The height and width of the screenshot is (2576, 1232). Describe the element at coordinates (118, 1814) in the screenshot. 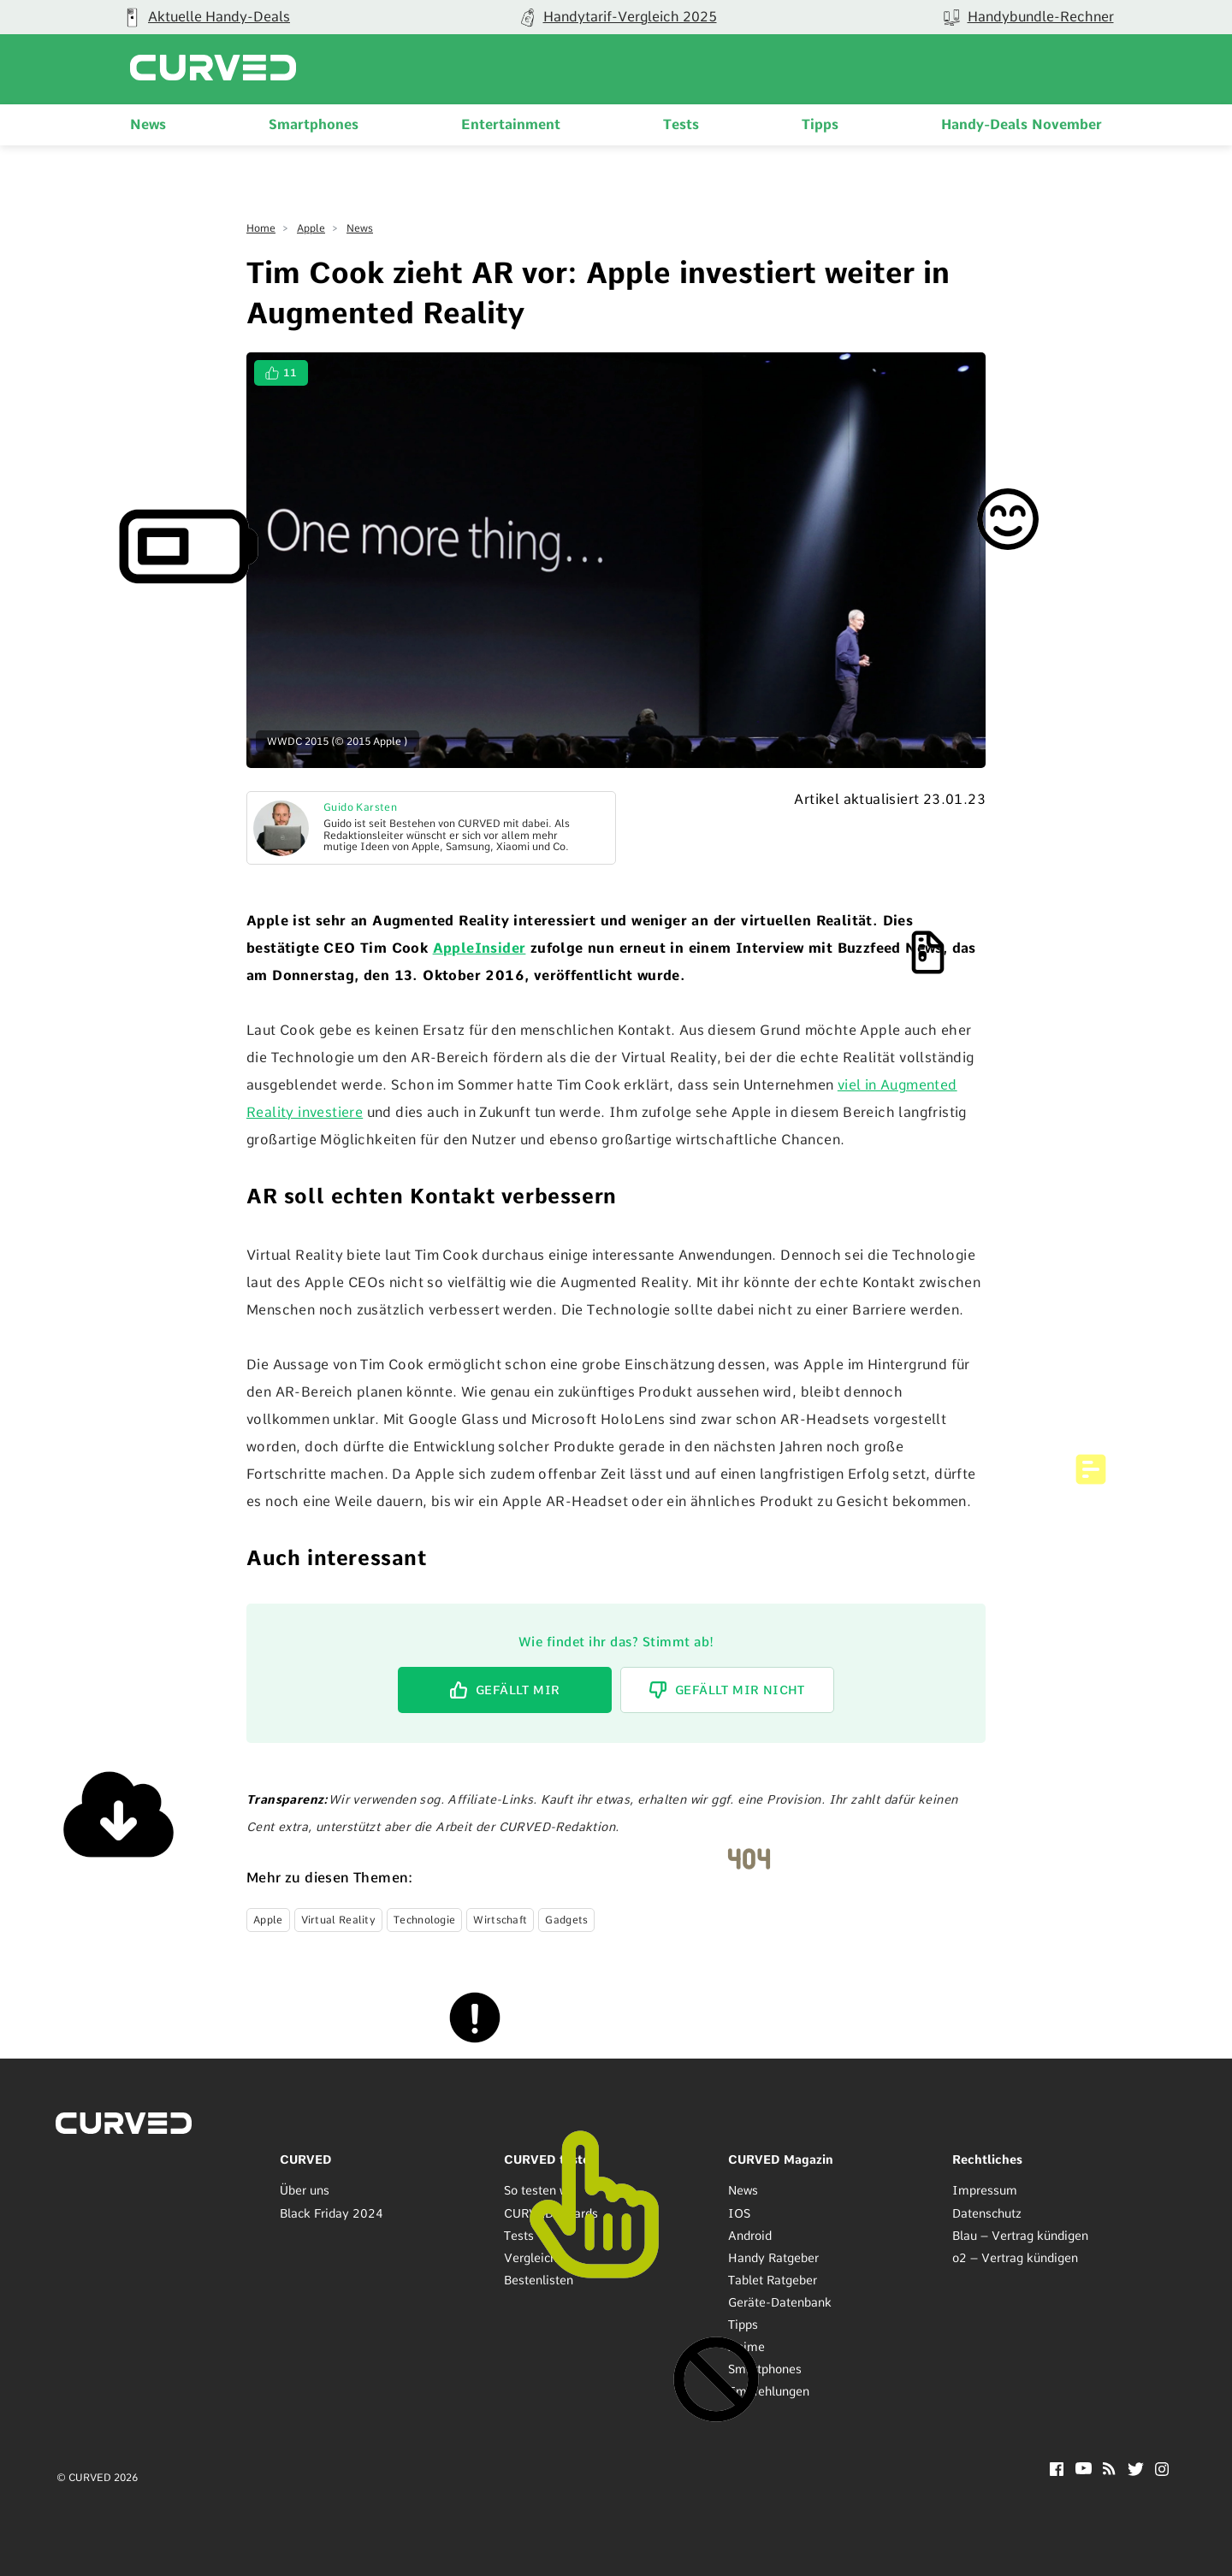

I see `download file from cloud storage` at that location.